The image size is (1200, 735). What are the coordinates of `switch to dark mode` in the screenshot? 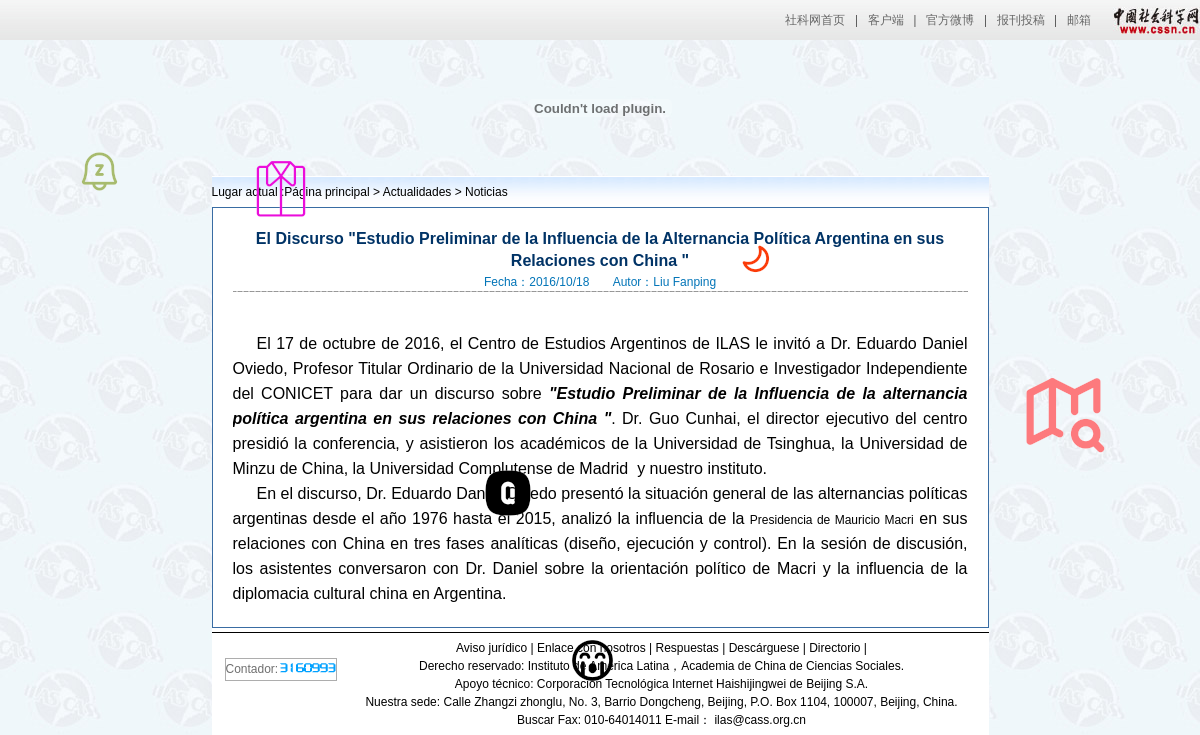 It's located at (755, 258).